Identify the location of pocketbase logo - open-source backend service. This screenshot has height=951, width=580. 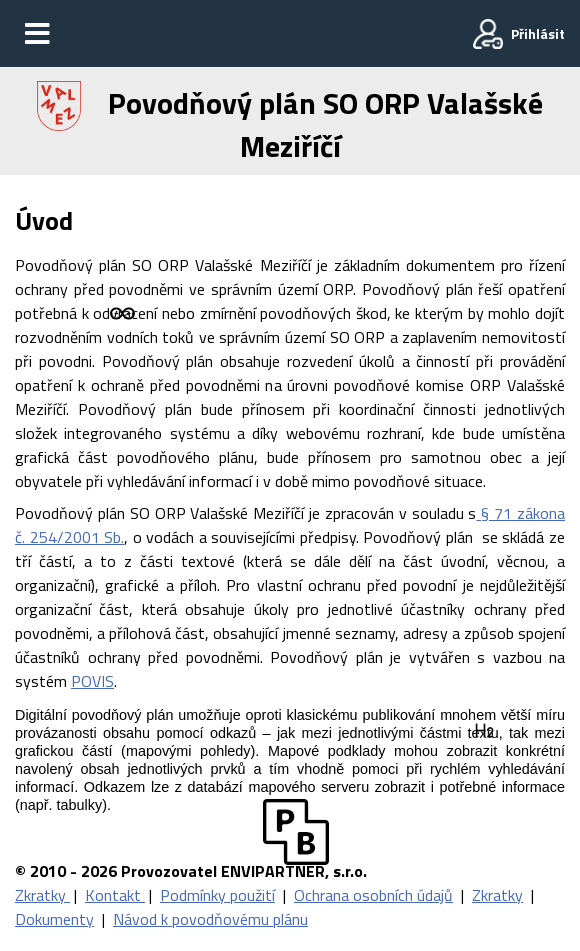
(296, 832).